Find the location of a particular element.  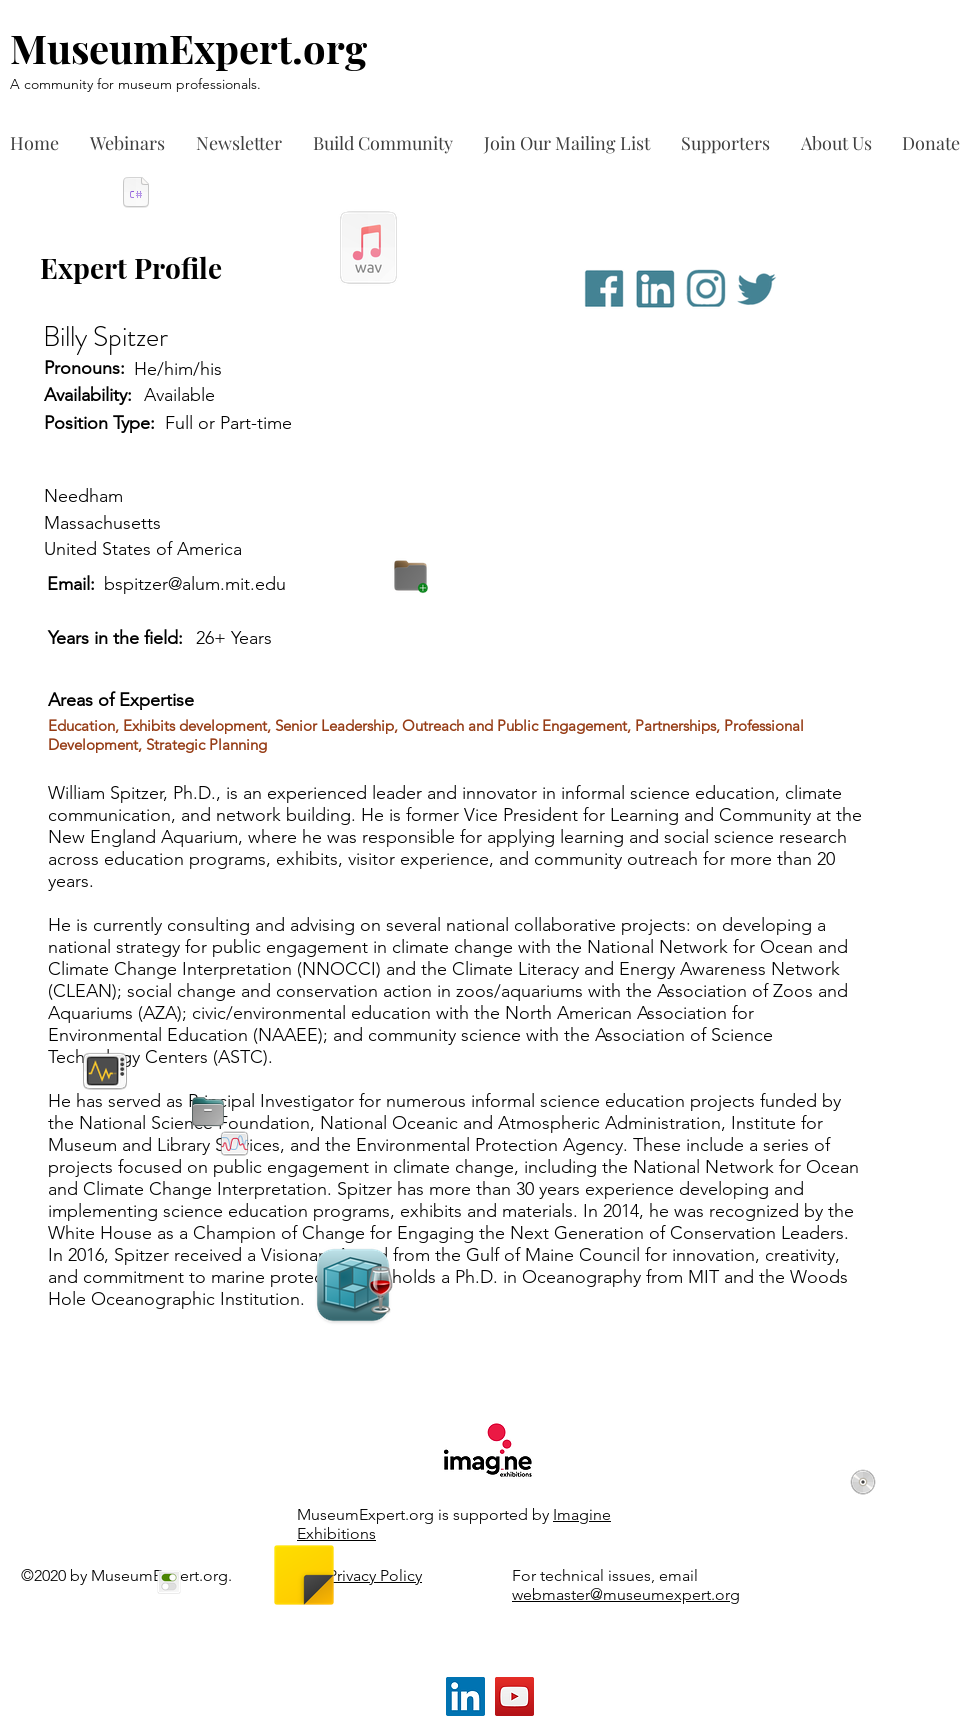

create a new folder is located at coordinates (410, 575).